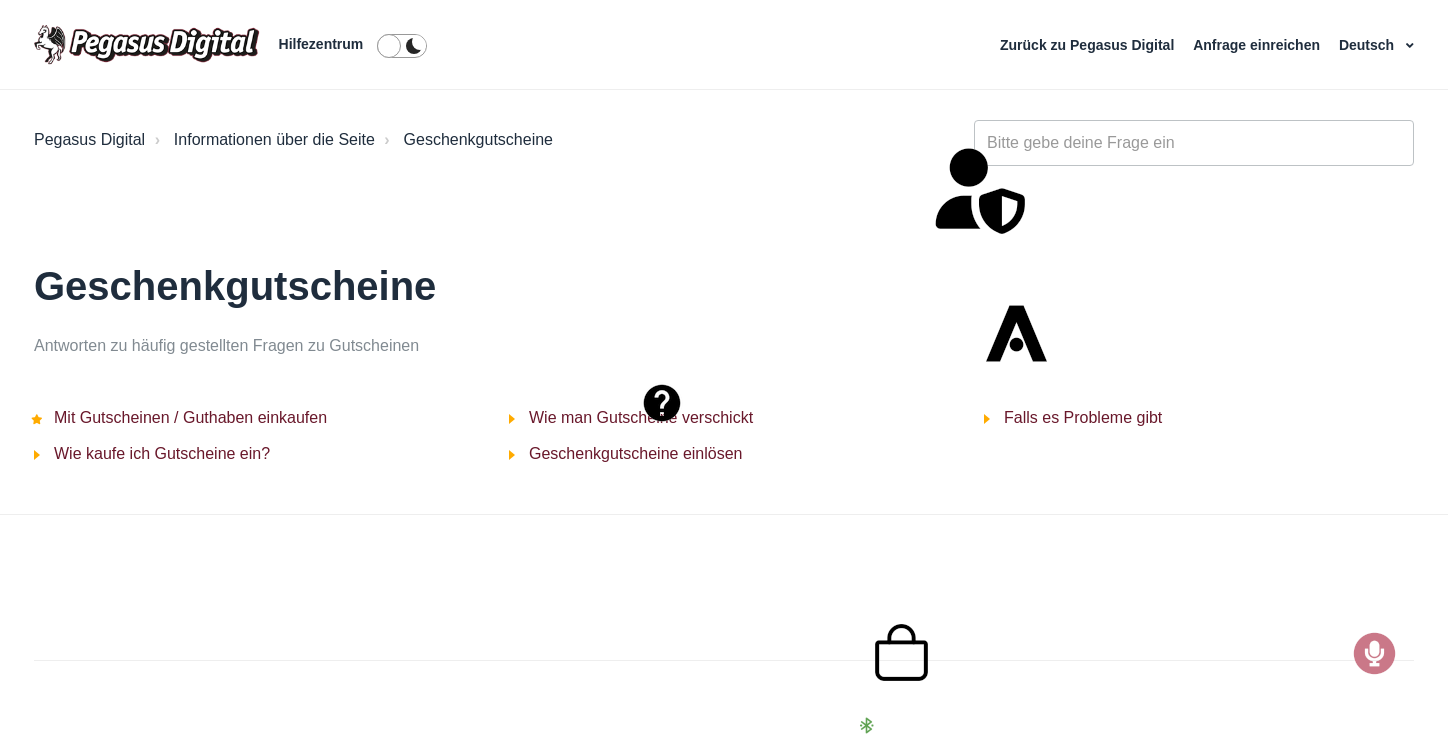 The height and width of the screenshot is (742, 1448). Describe the element at coordinates (866, 725) in the screenshot. I see `indicates bluetooth is connected to a device` at that location.